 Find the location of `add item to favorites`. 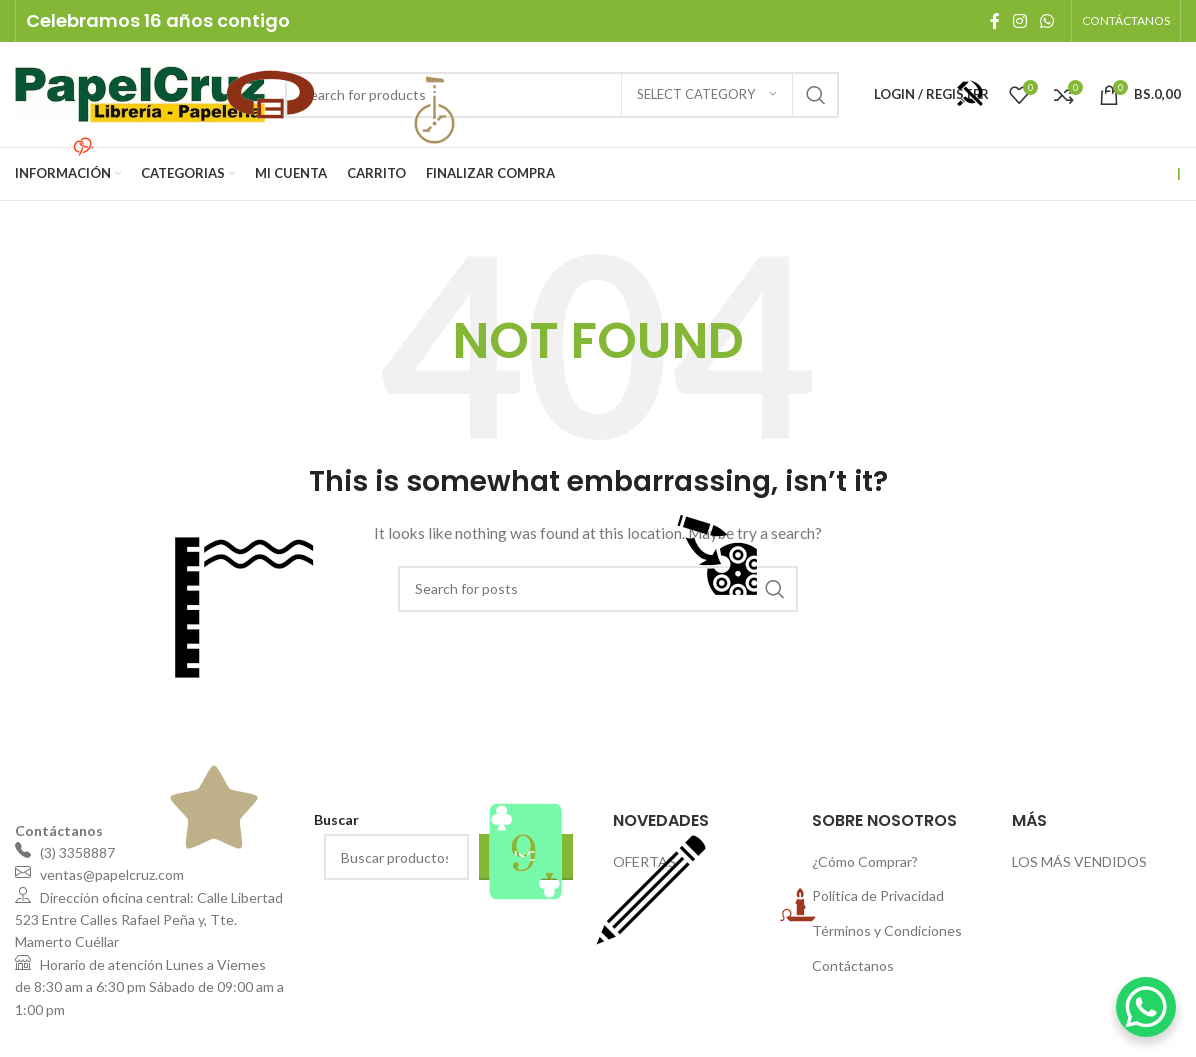

add item to favorites is located at coordinates (214, 807).